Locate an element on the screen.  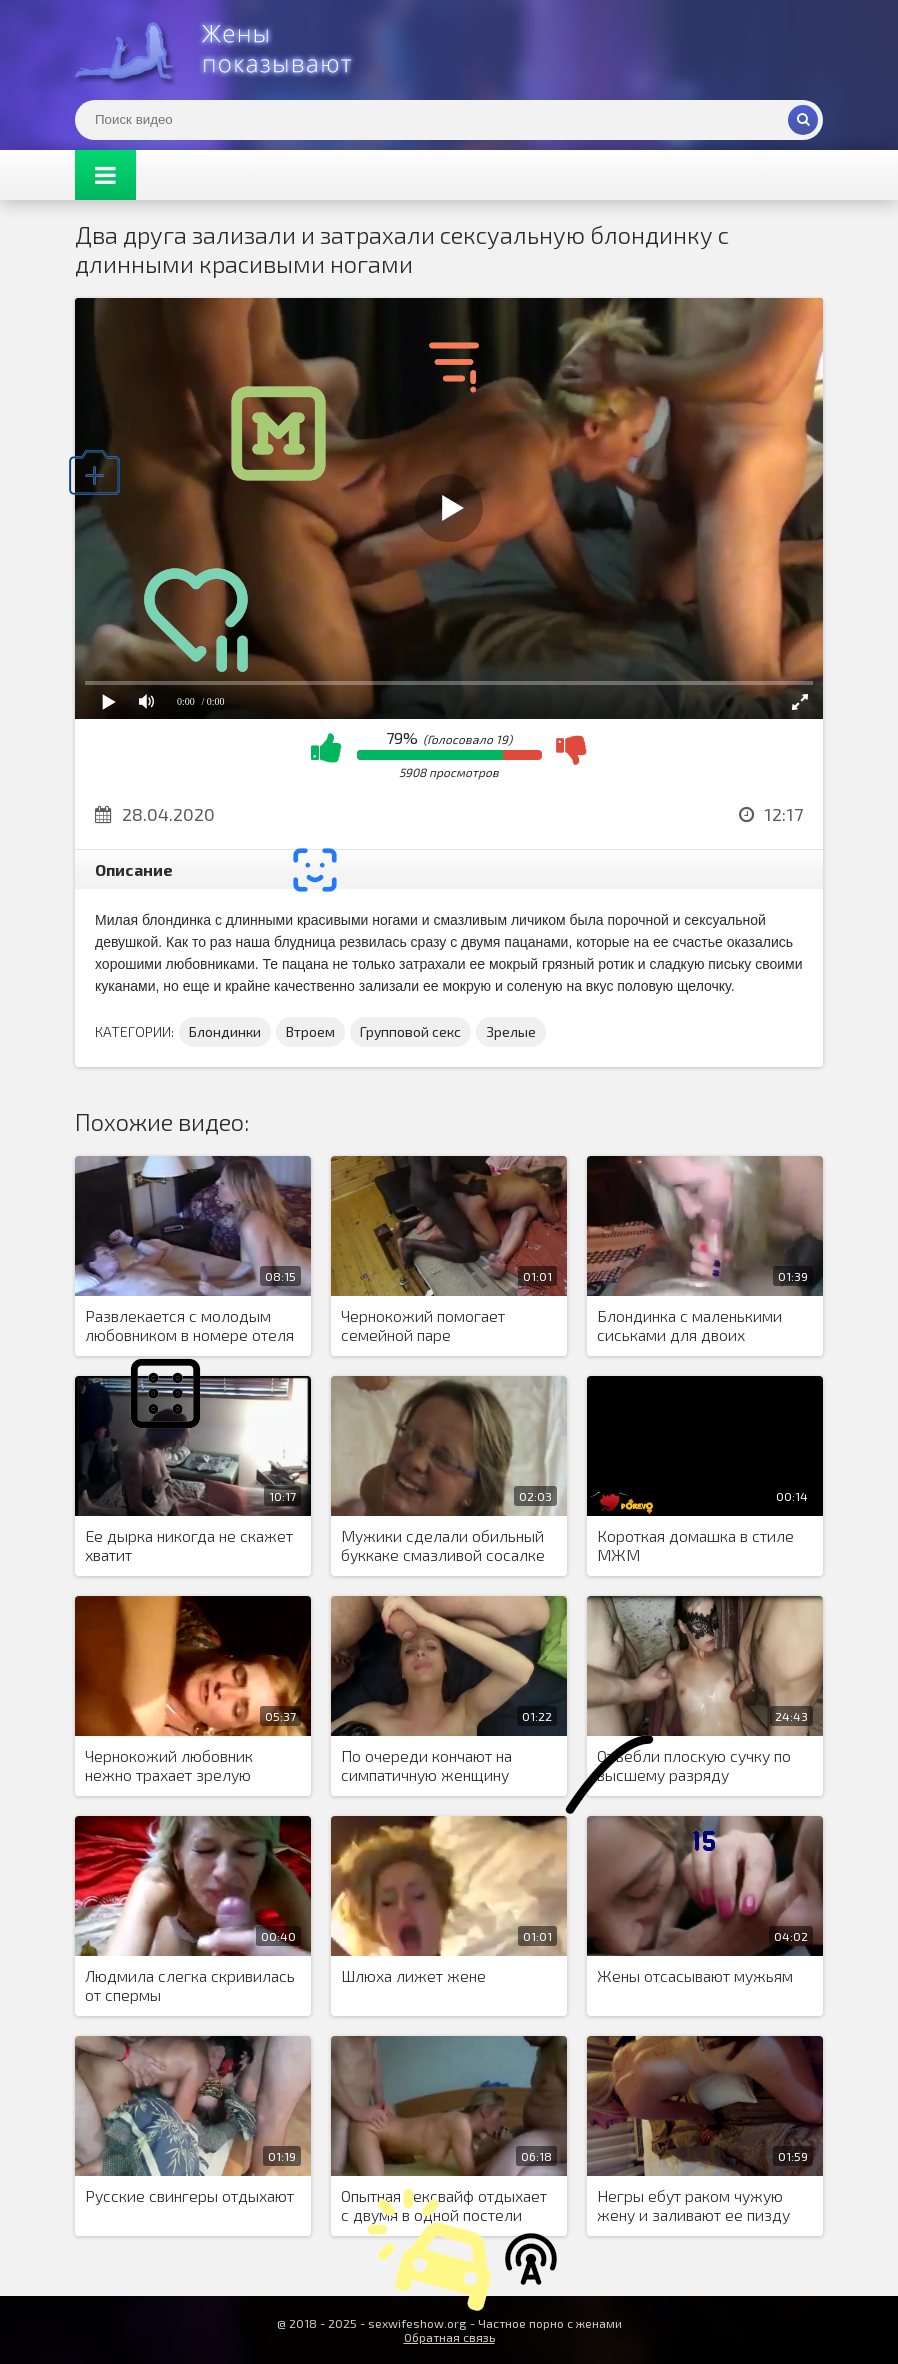
access broadcast or transmission settings is located at coordinates (531, 2259).